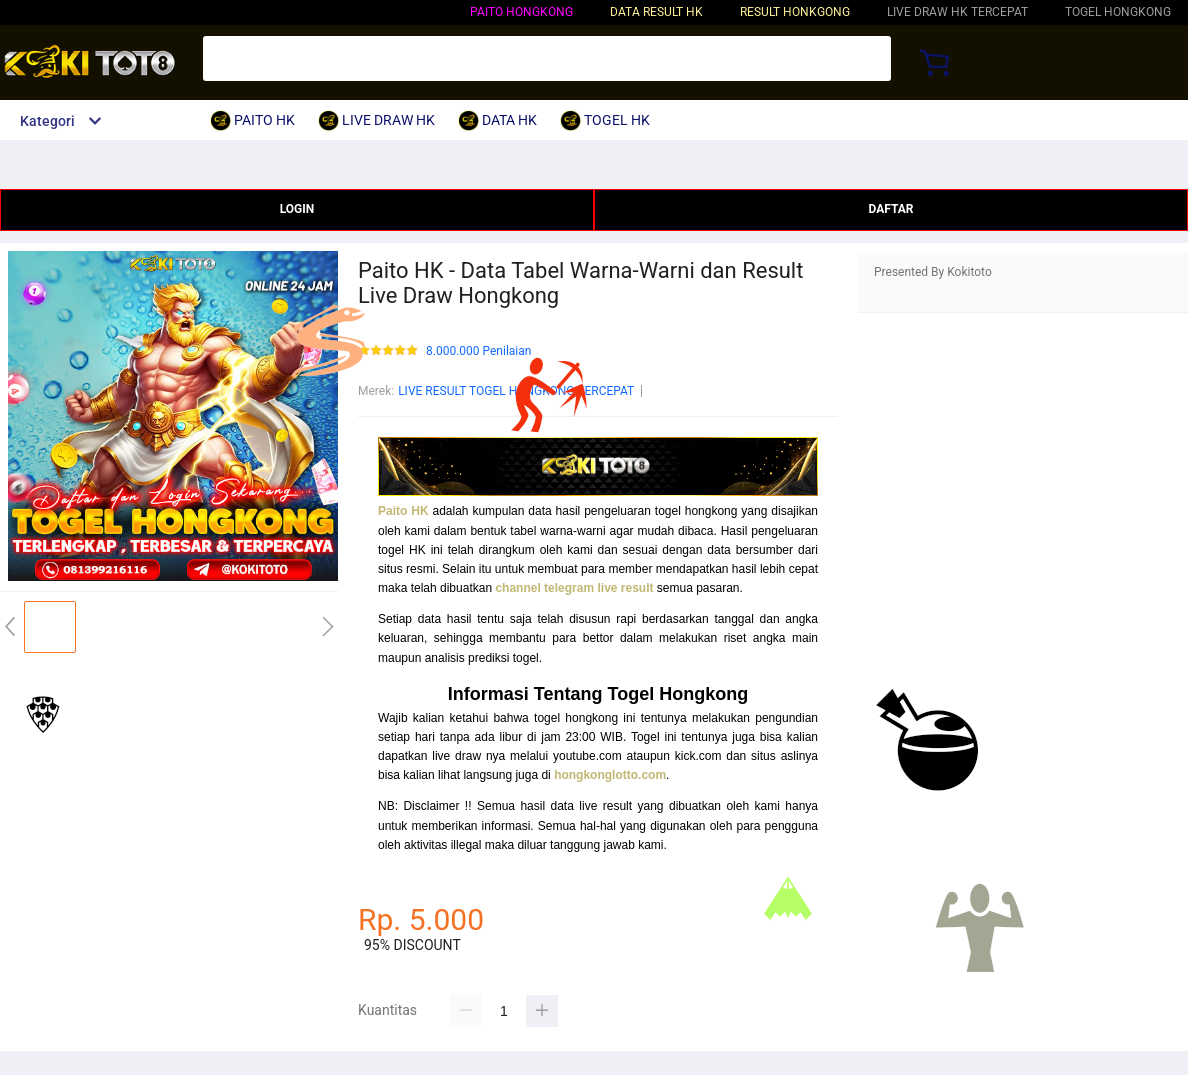  Describe the element at coordinates (328, 341) in the screenshot. I see `eel creature or fish type in a game inventory` at that location.